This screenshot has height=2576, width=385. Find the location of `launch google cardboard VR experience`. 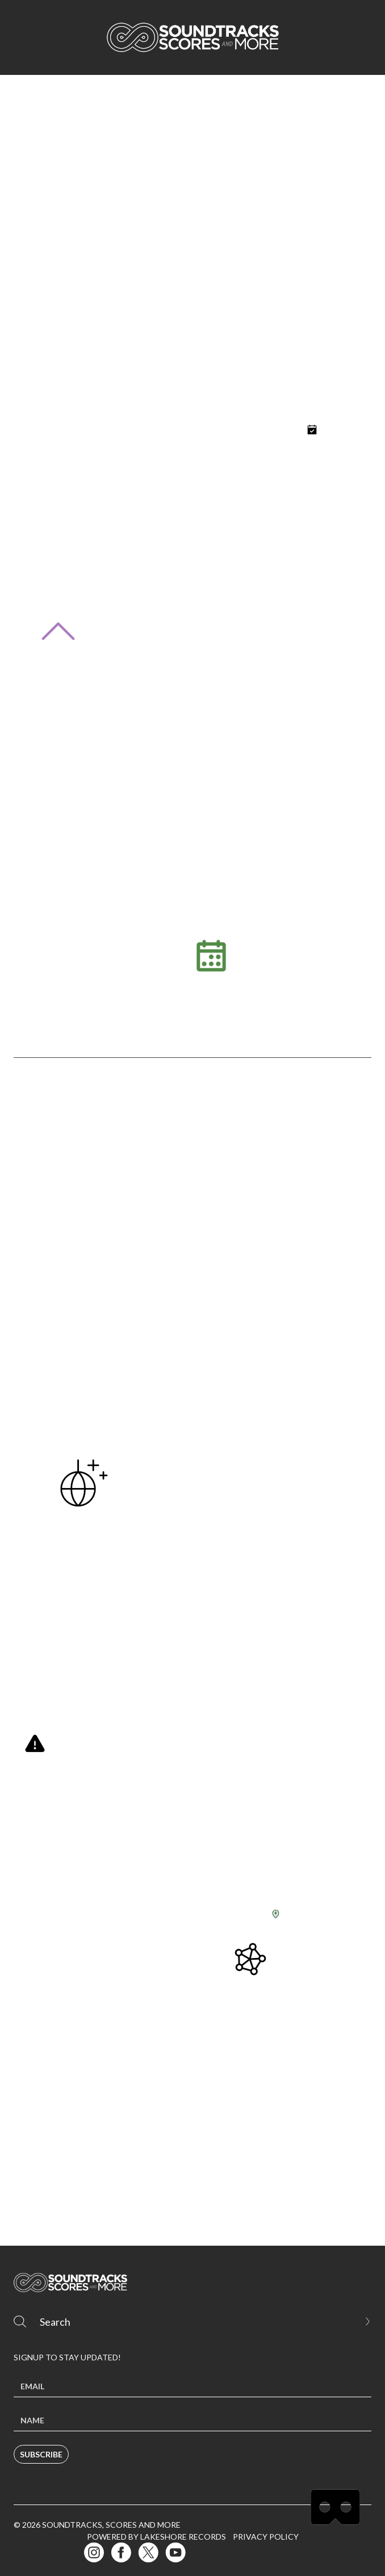

launch google cardboard VR experience is located at coordinates (335, 2507).